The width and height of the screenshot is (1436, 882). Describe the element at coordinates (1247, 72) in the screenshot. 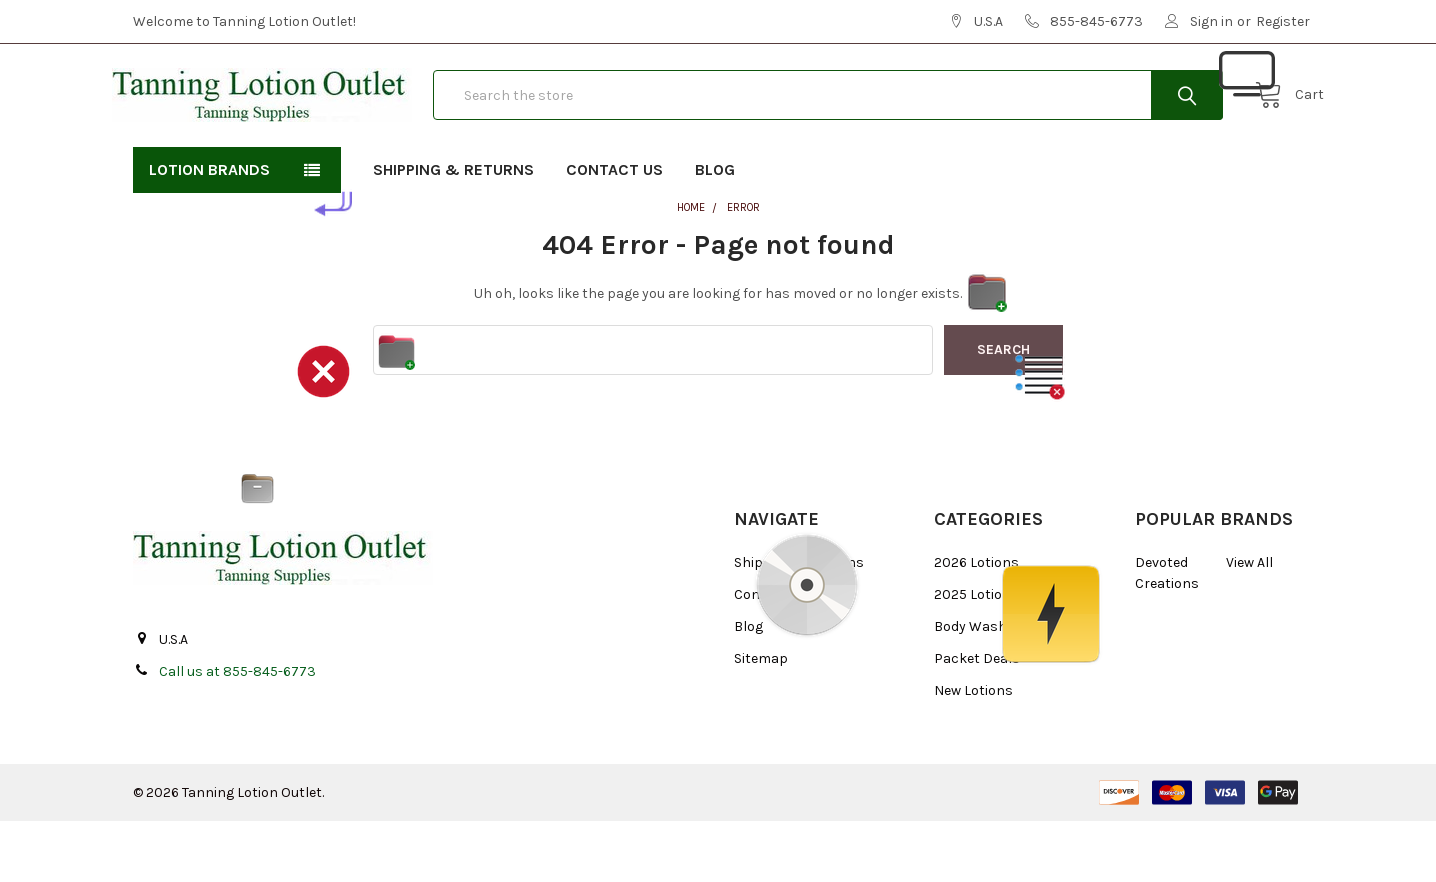

I see `indicates a desktop computer or workstation` at that location.